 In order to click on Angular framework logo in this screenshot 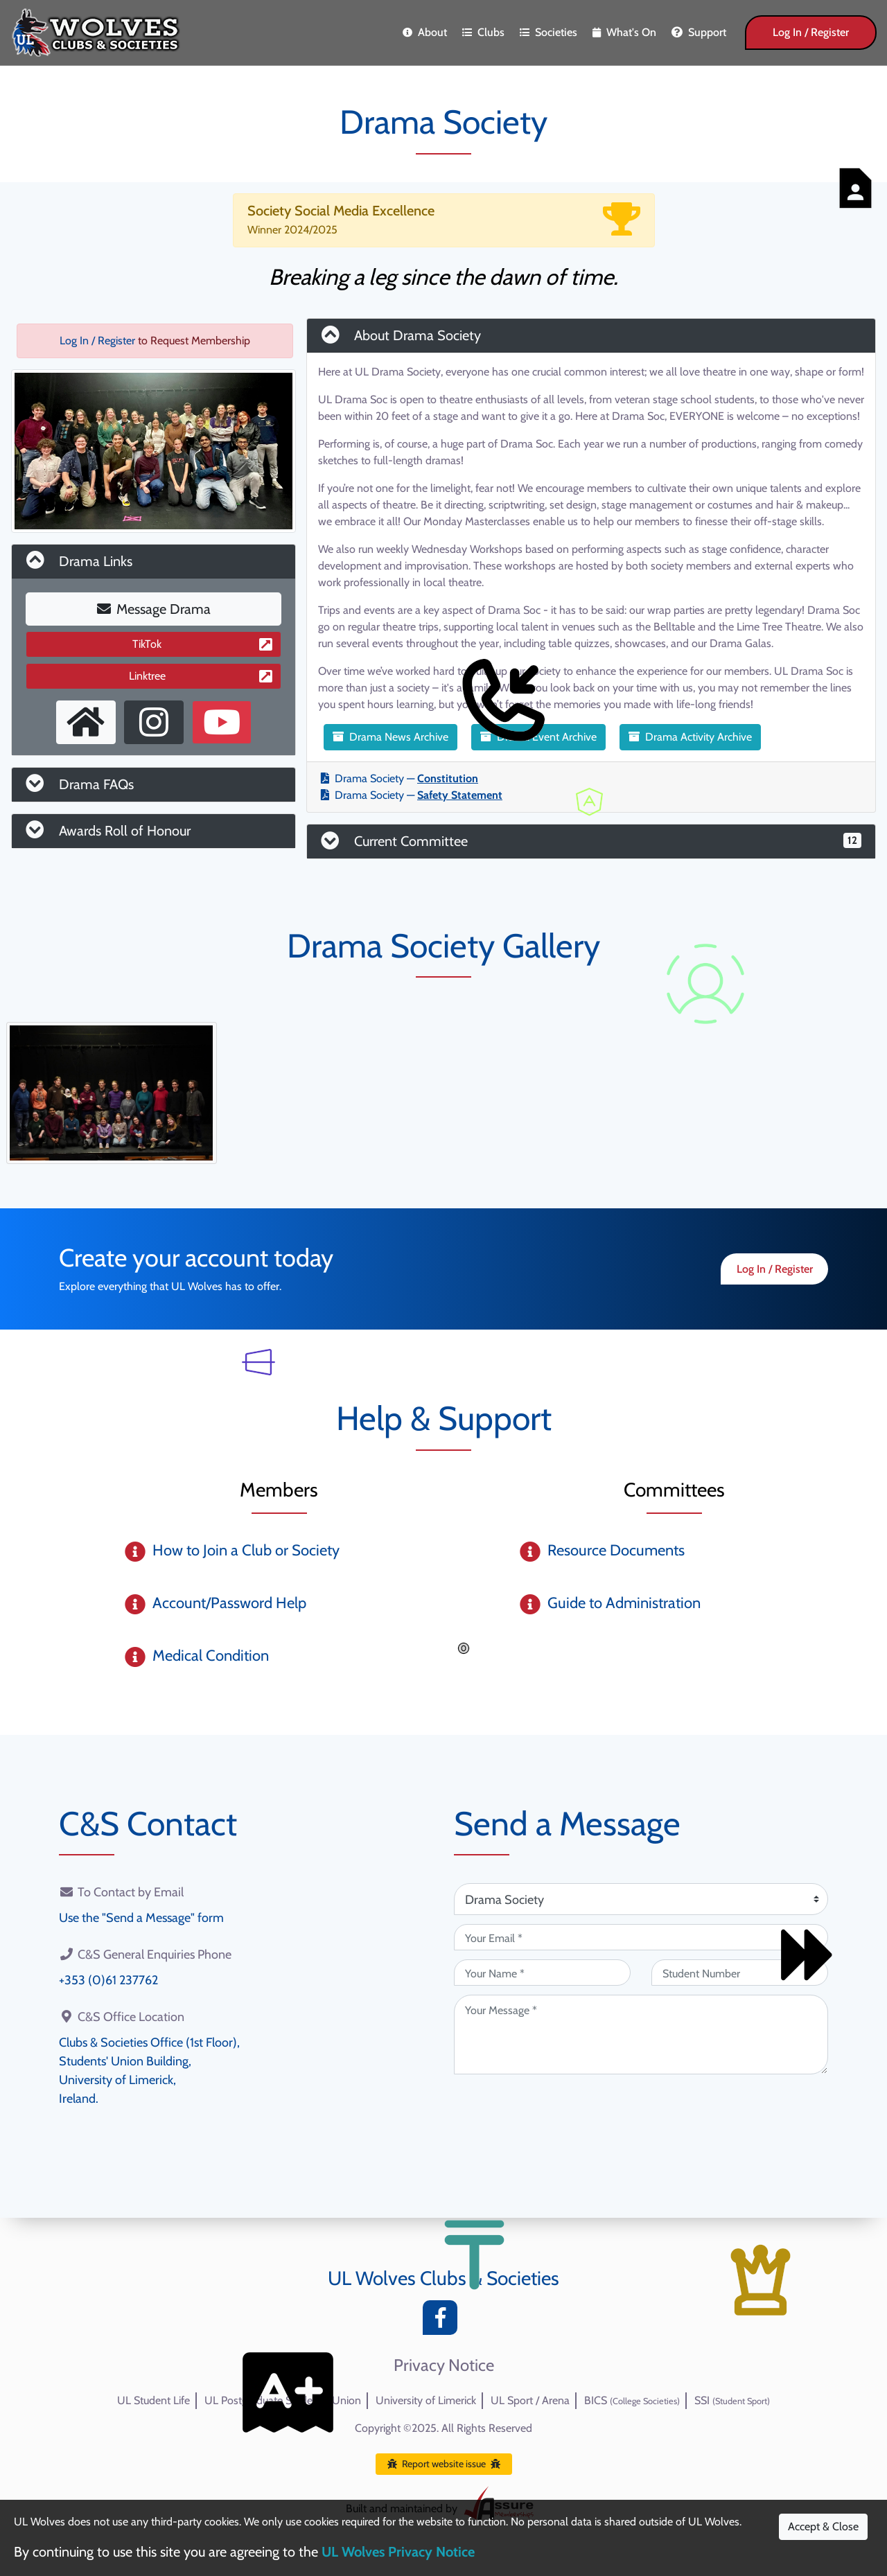, I will do `click(589, 801)`.